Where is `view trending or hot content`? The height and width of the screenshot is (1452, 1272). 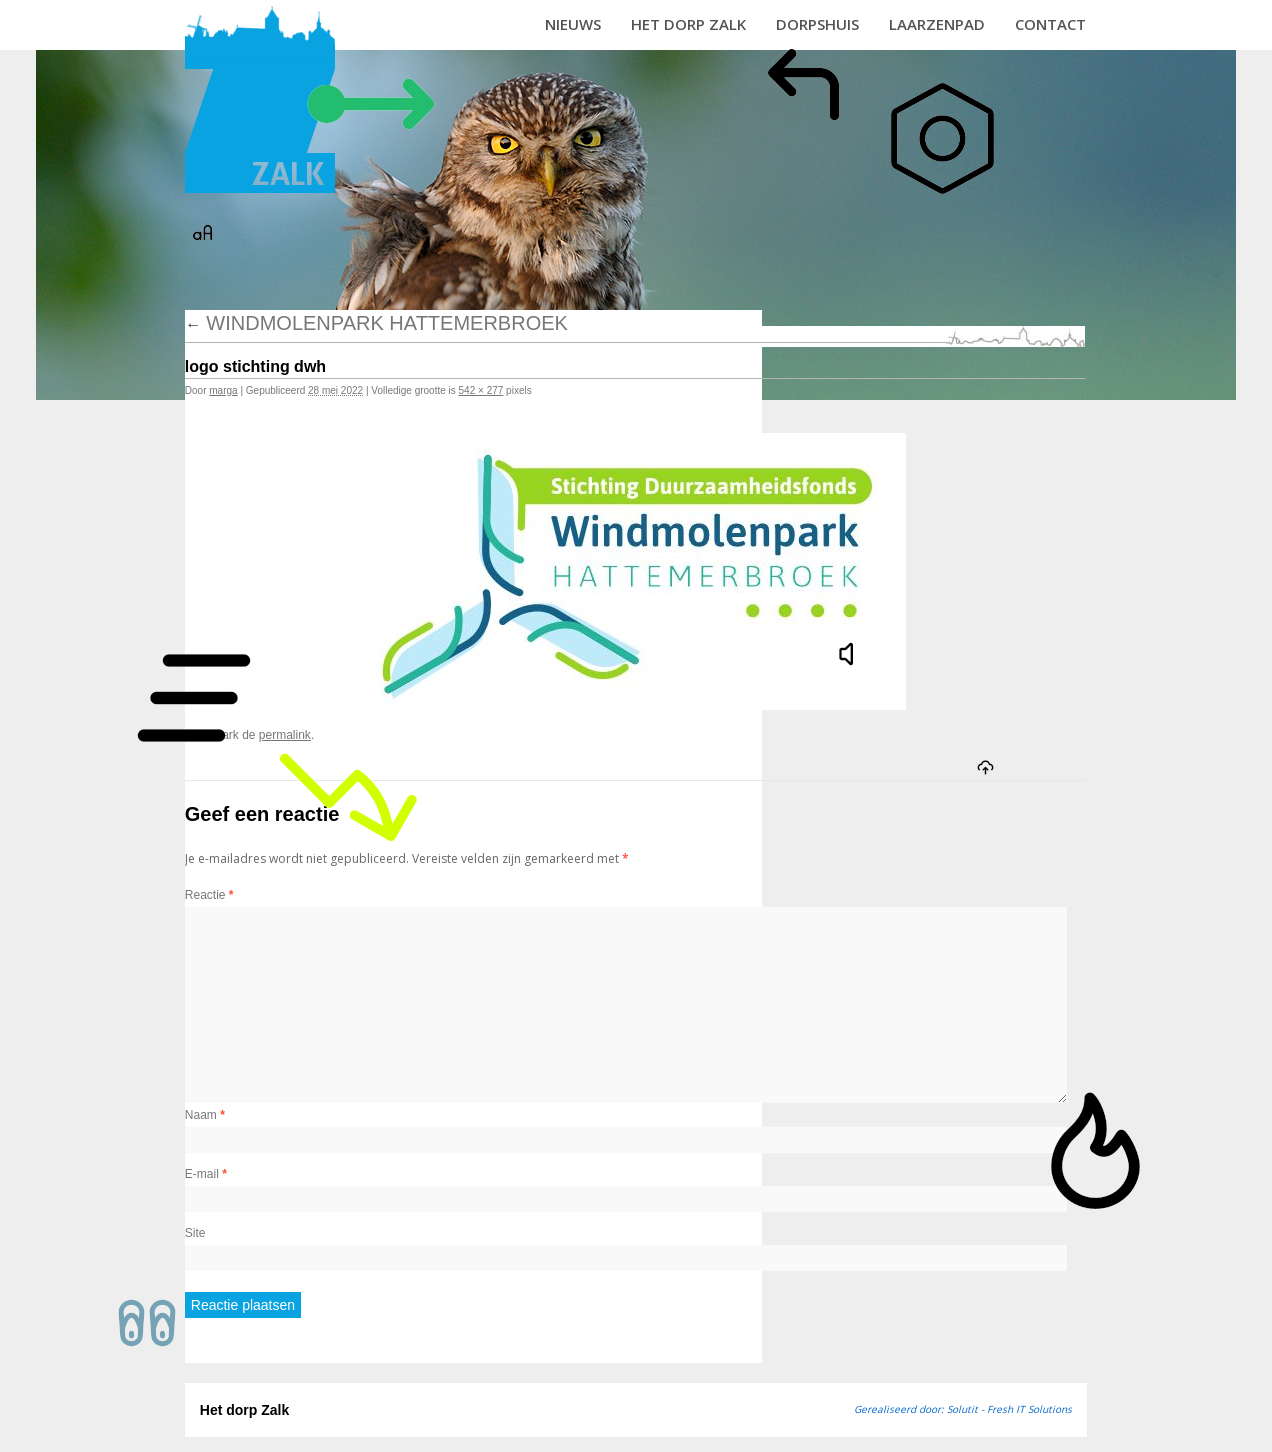 view trending or hot content is located at coordinates (1095, 1153).